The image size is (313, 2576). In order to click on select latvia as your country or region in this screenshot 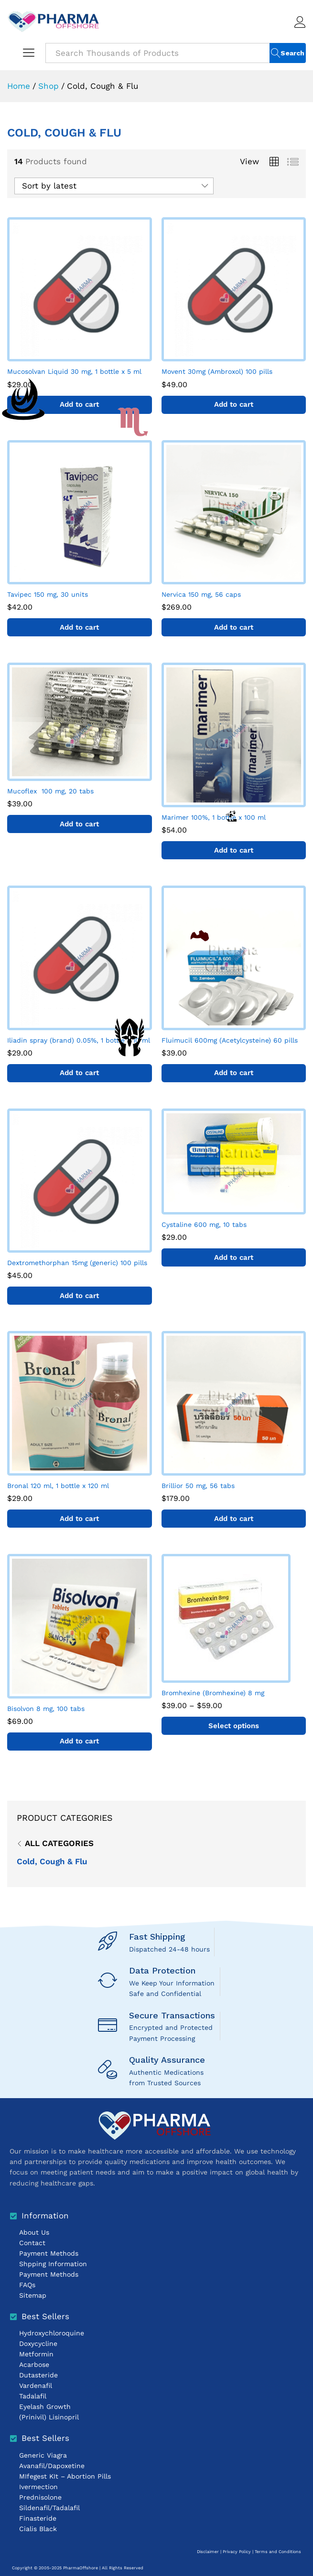, I will do `click(200, 936)`.